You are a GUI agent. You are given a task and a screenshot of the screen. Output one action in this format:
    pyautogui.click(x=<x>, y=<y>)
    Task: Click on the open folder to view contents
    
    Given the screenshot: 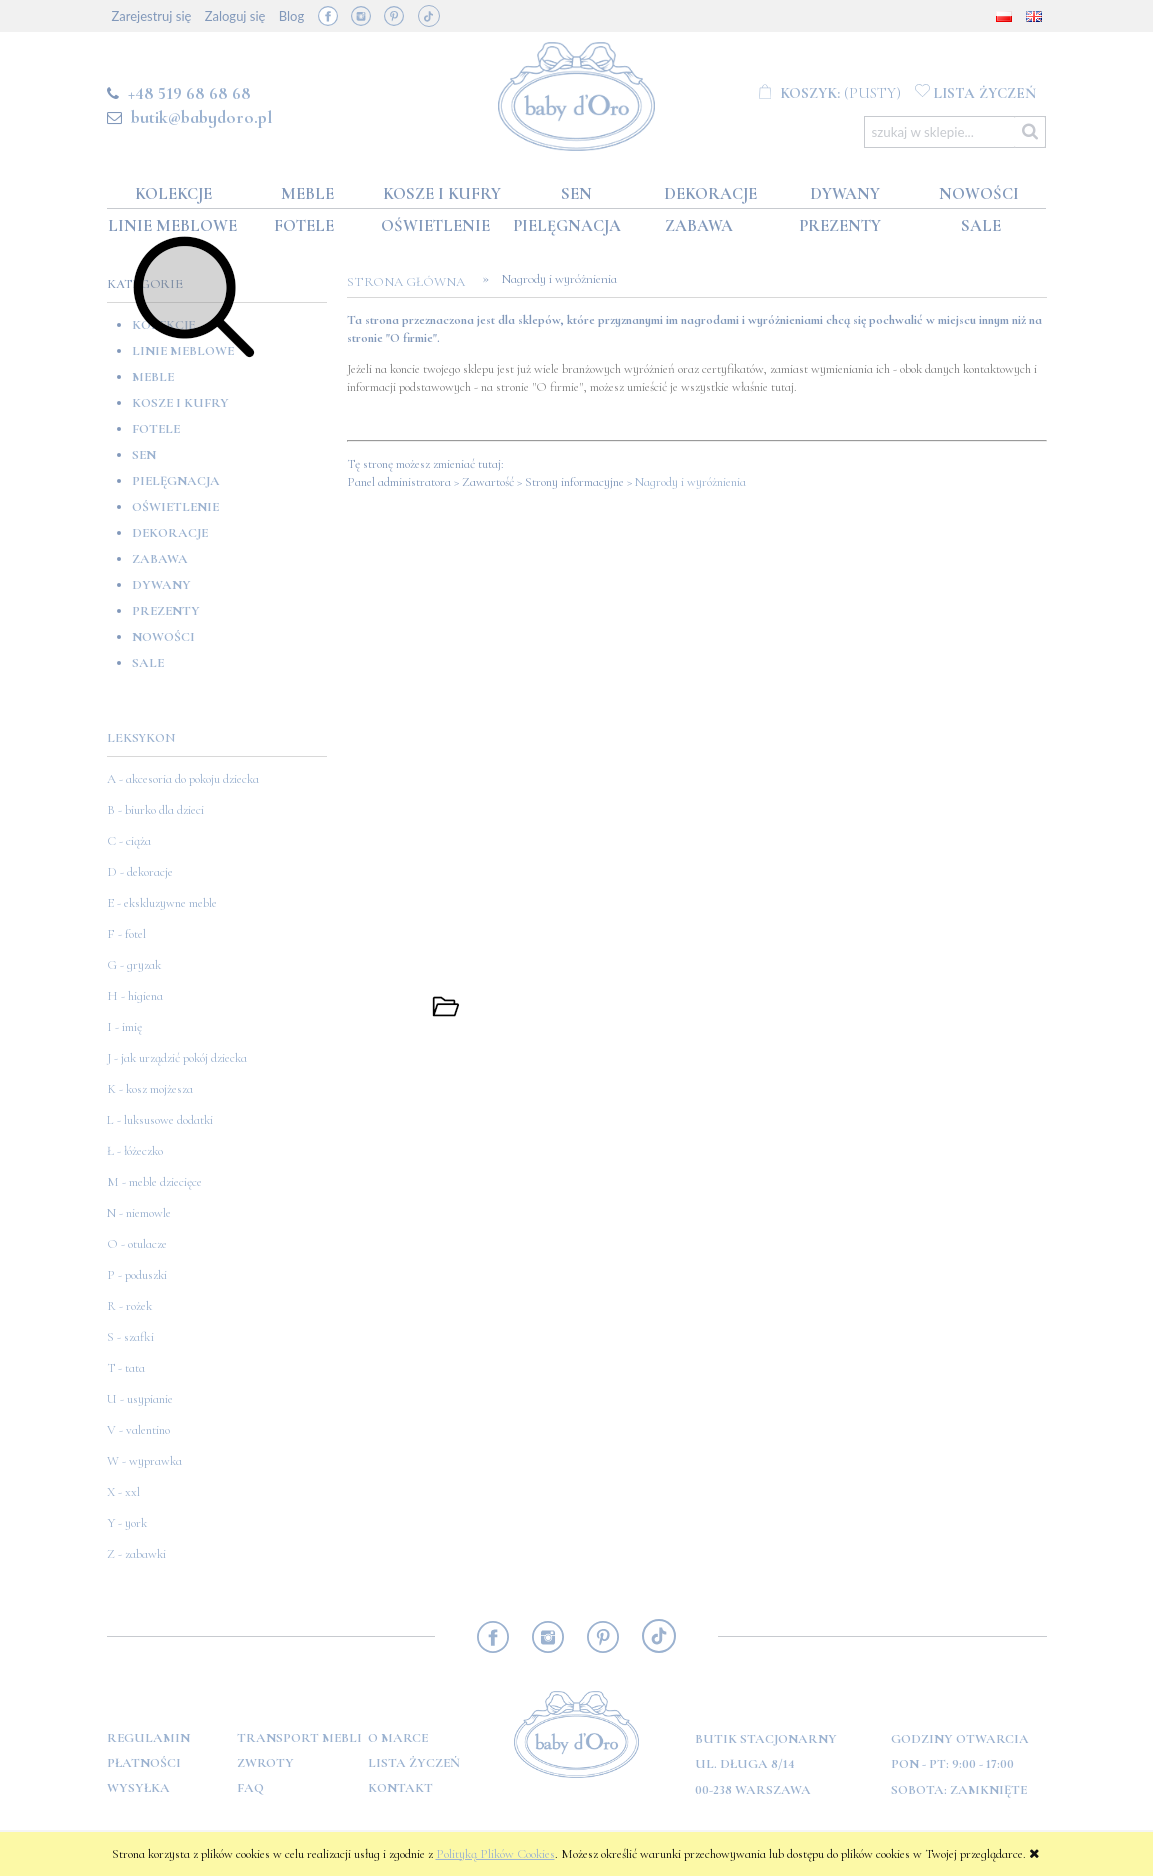 What is the action you would take?
    pyautogui.click(x=445, y=1006)
    